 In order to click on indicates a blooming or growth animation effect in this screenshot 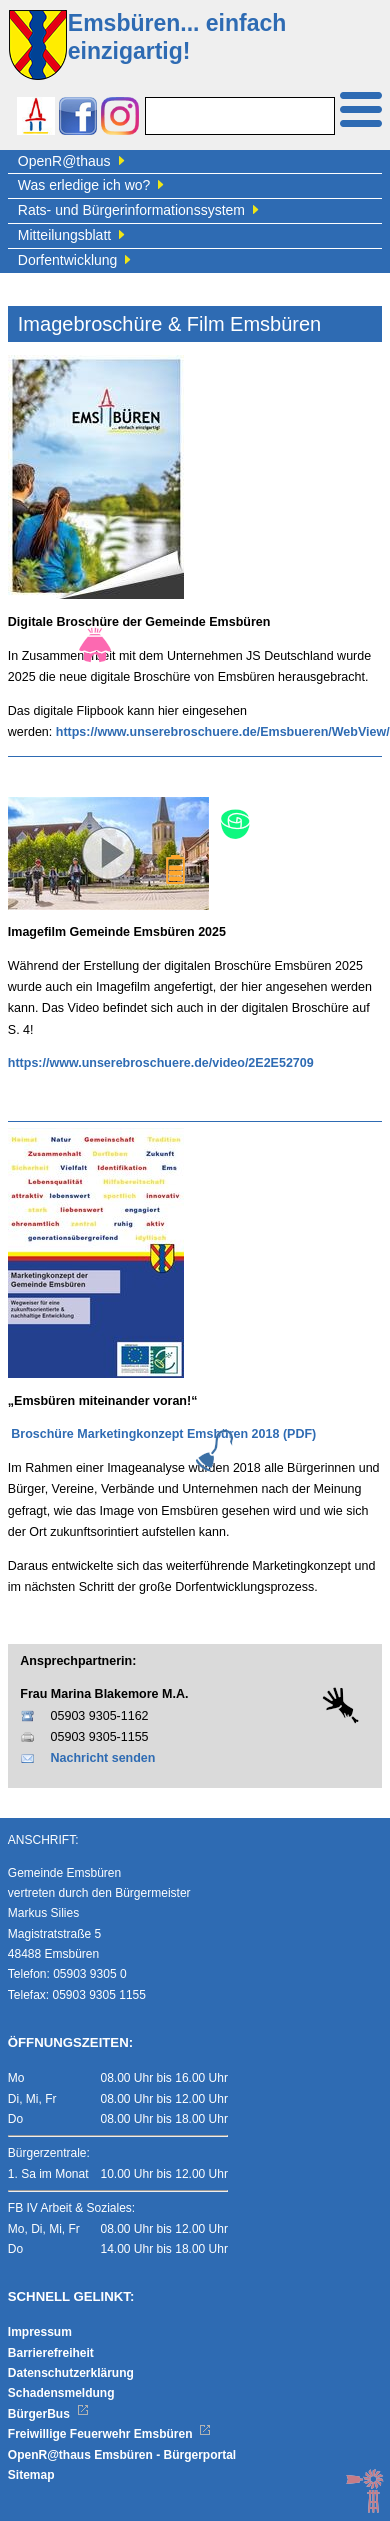, I will do `click(235, 824)`.